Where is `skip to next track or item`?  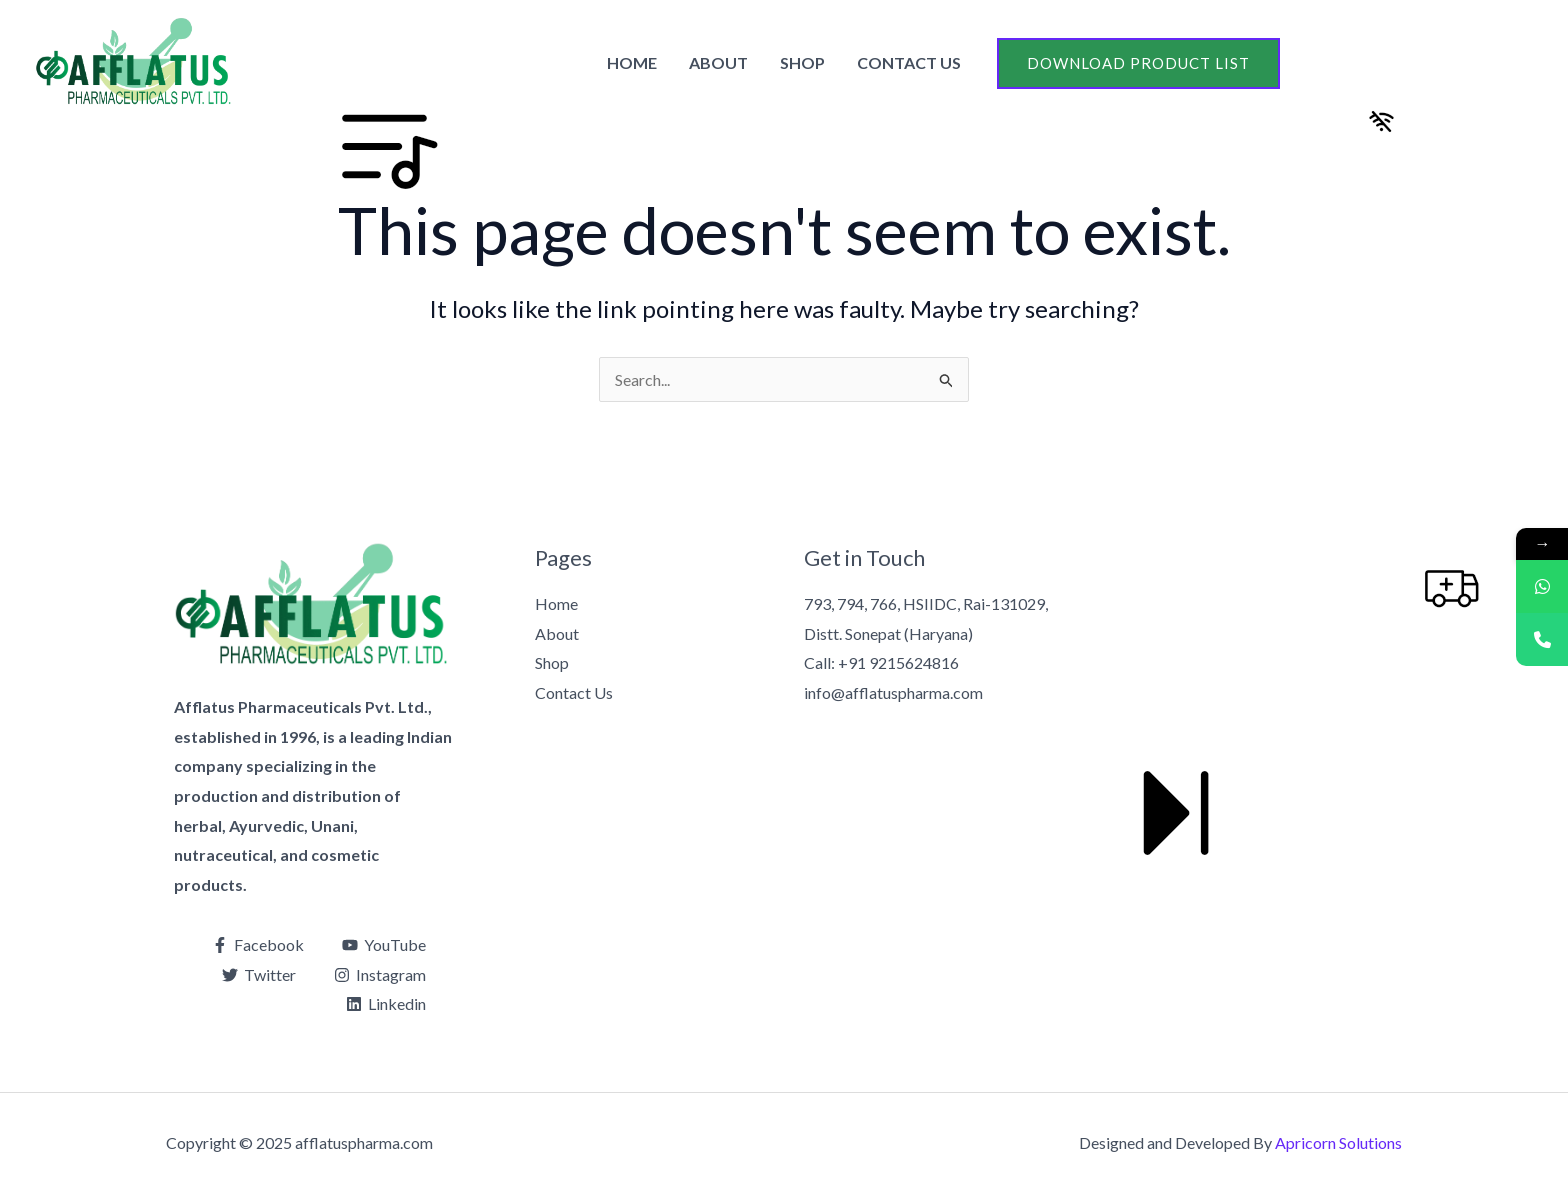
skip to next track or item is located at coordinates (1178, 813).